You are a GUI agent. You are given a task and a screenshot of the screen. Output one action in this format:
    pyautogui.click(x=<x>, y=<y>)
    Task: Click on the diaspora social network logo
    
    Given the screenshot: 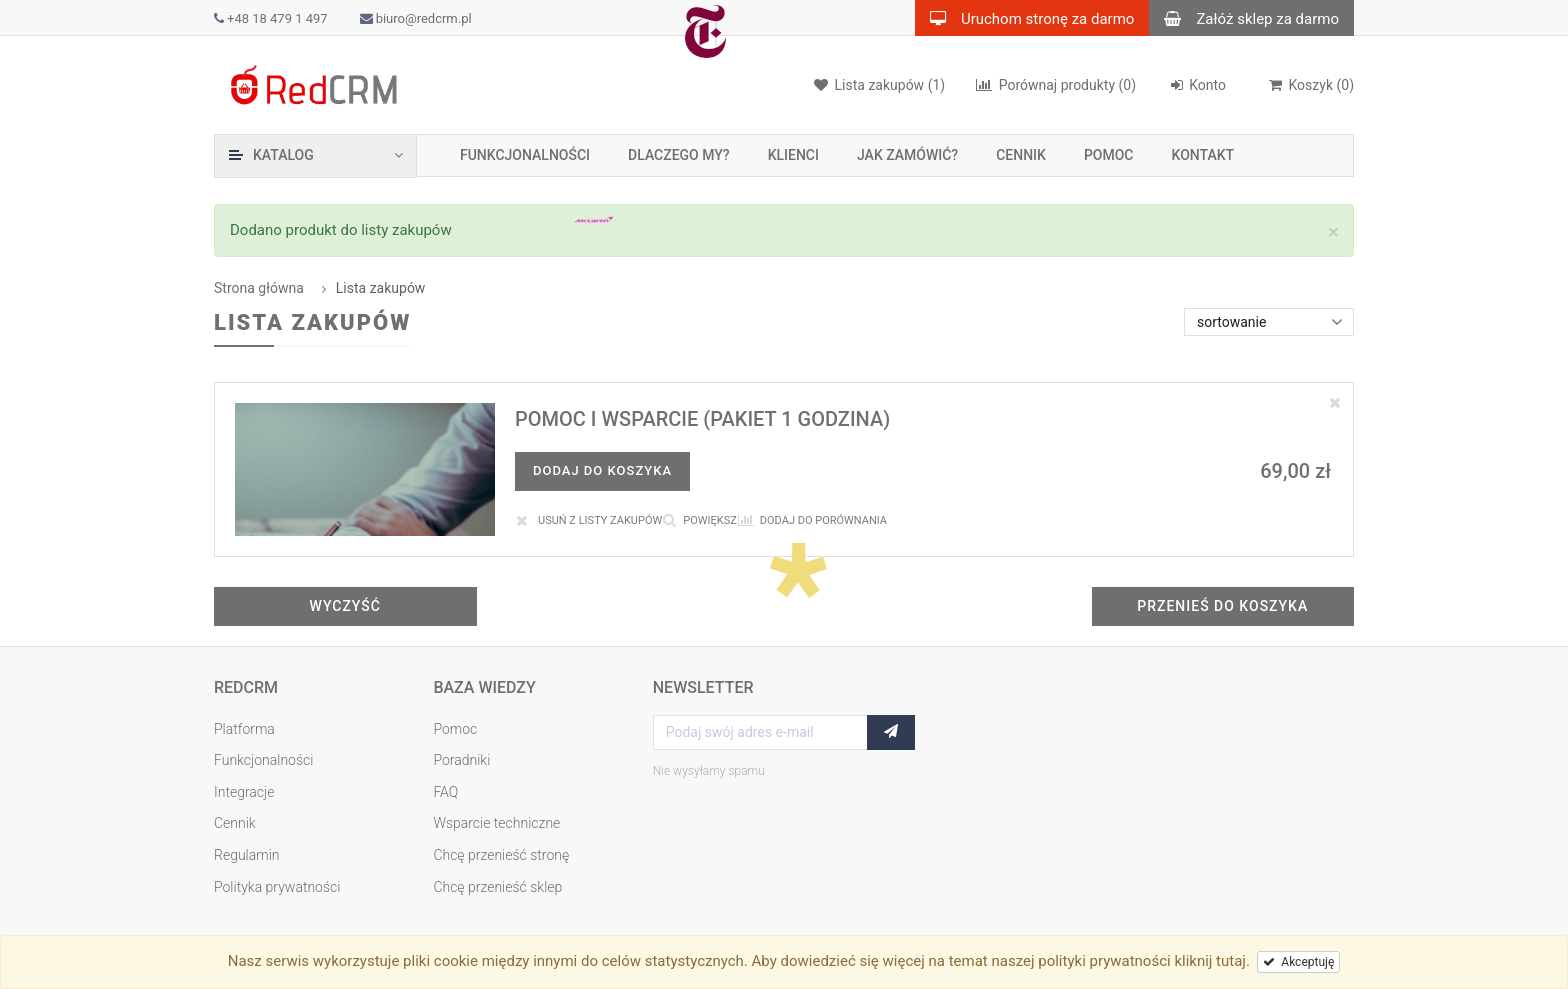 What is the action you would take?
    pyautogui.click(x=798, y=570)
    